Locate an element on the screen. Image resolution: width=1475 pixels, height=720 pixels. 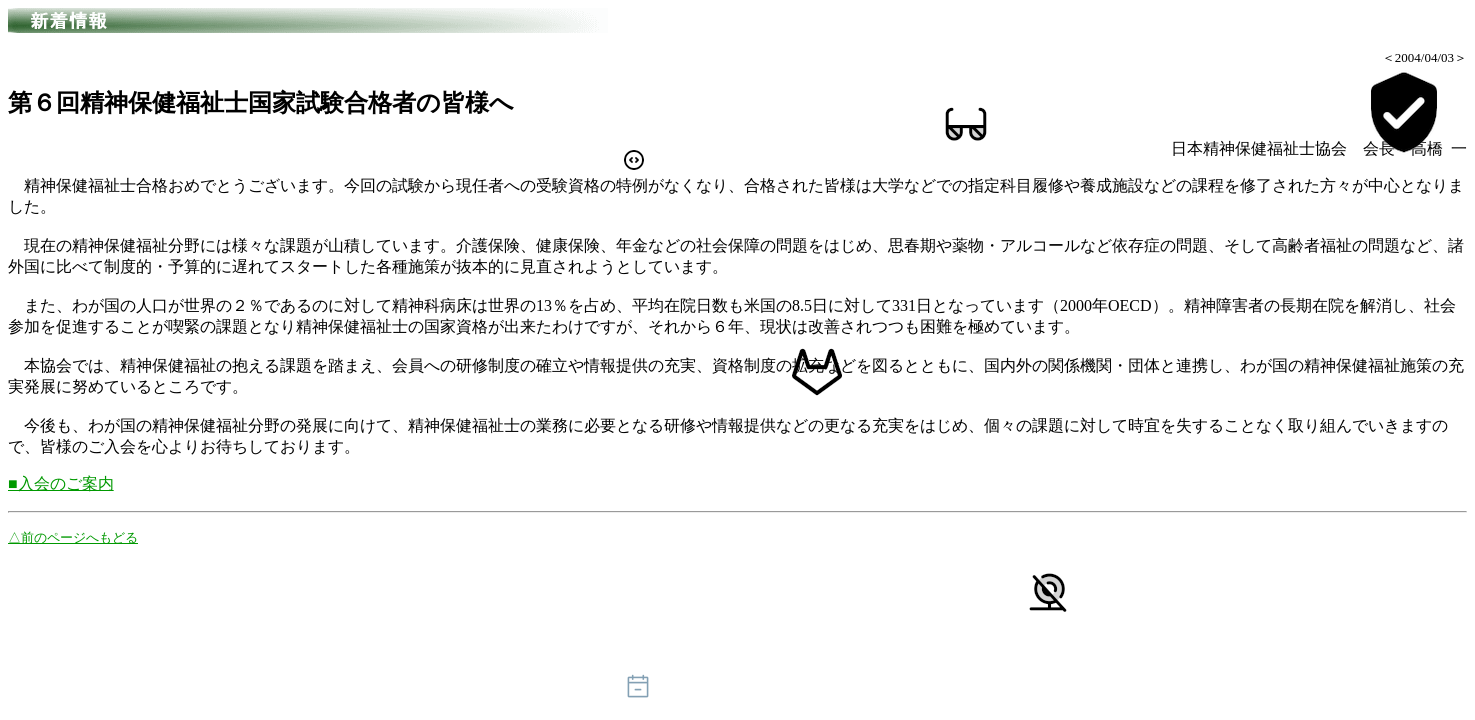
toggle summer or vacation mode is located at coordinates (966, 125).